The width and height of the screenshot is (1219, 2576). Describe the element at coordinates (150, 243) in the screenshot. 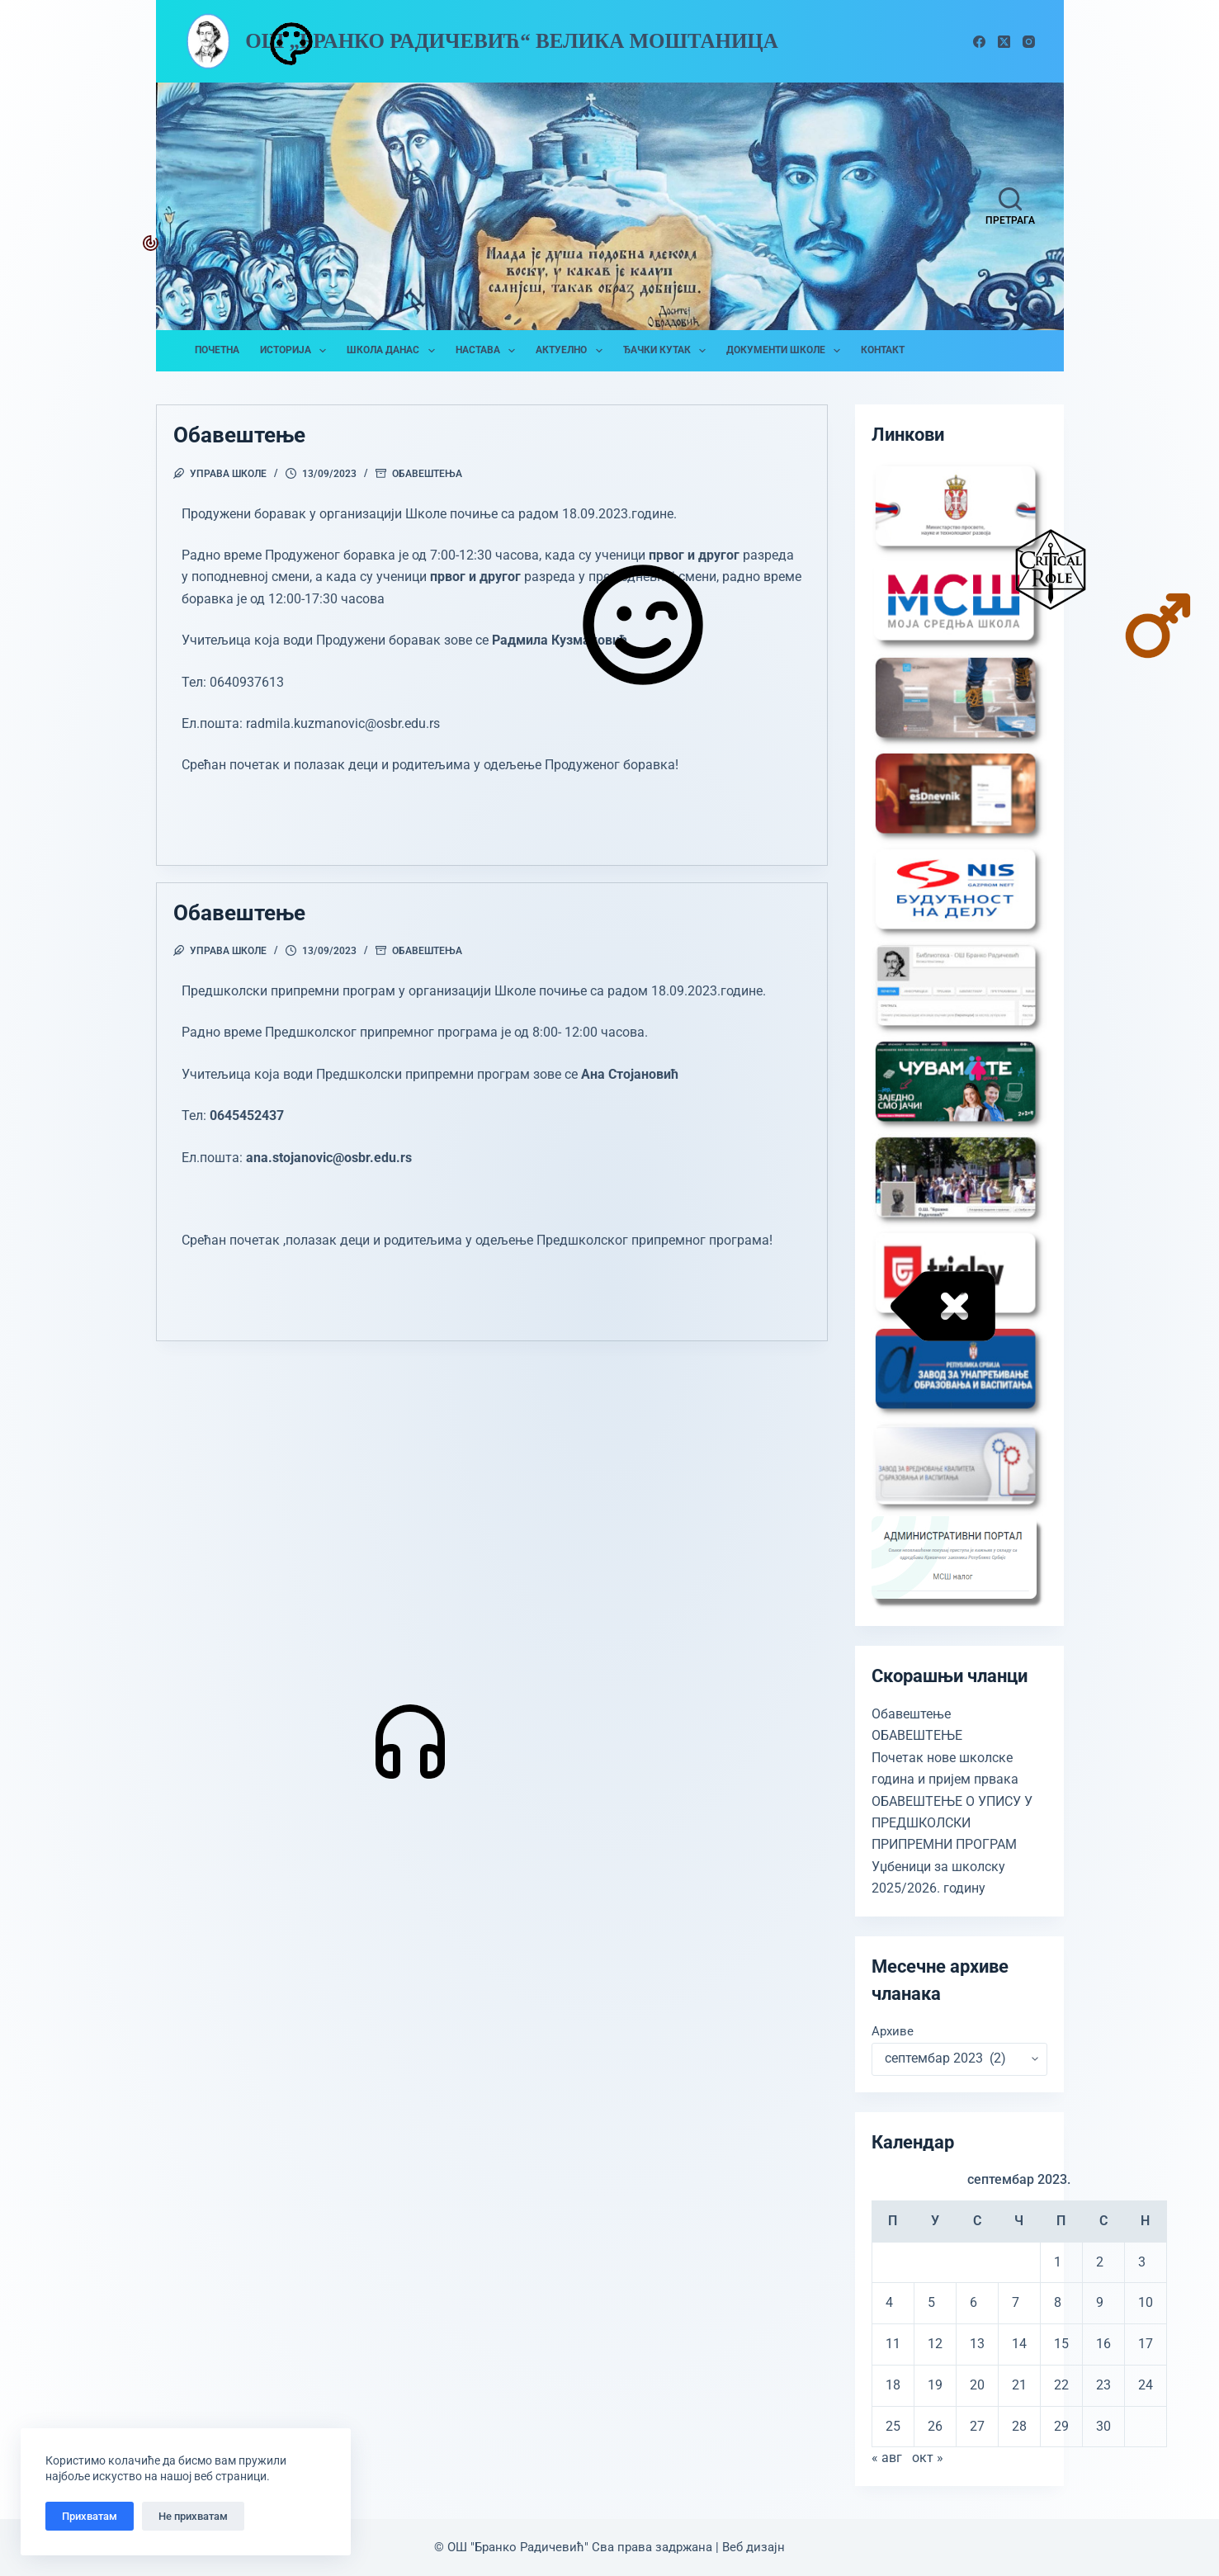

I see `view radar or scanning functionality` at that location.